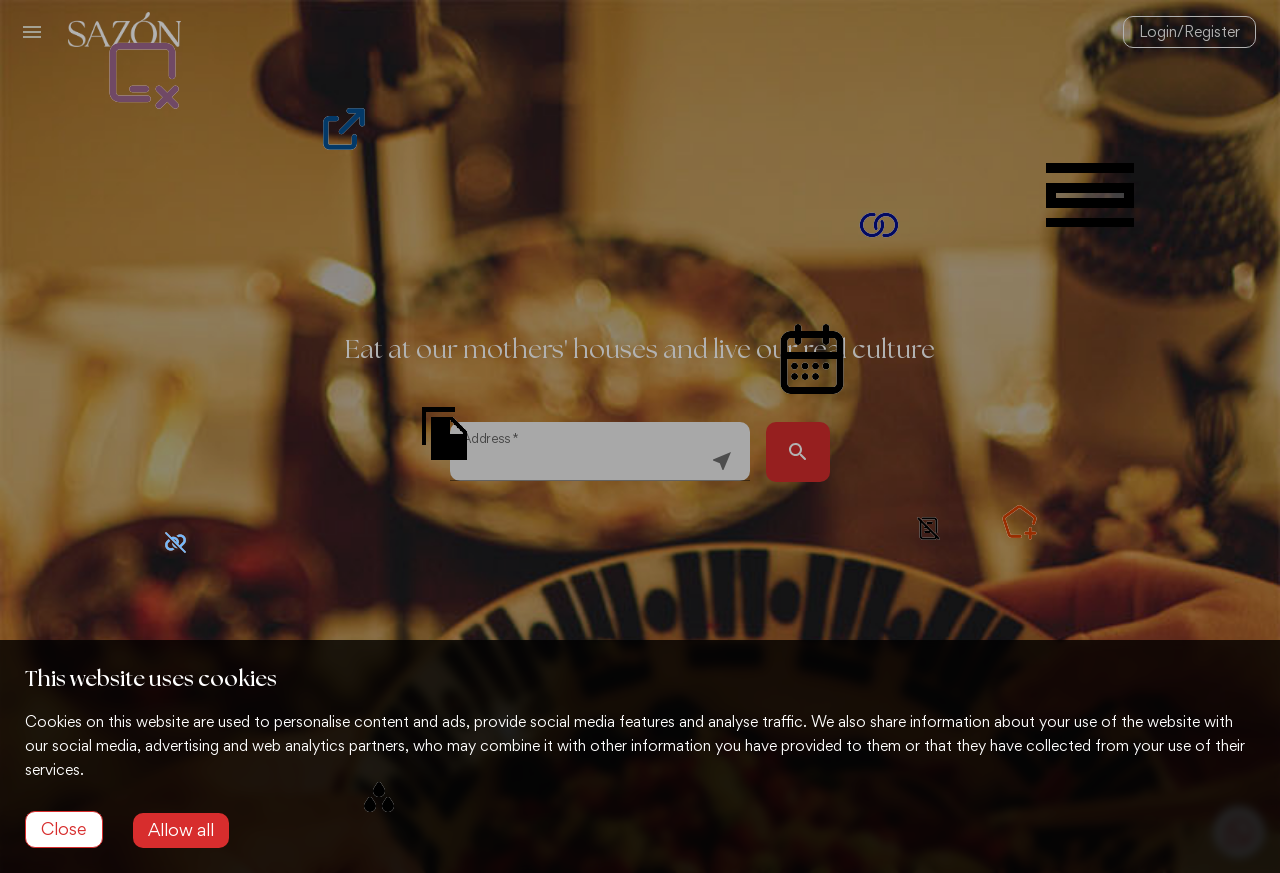  Describe the element at coordinates (1019, 522) in the screenshot. I see `add a new shape or polygon element` at that location.